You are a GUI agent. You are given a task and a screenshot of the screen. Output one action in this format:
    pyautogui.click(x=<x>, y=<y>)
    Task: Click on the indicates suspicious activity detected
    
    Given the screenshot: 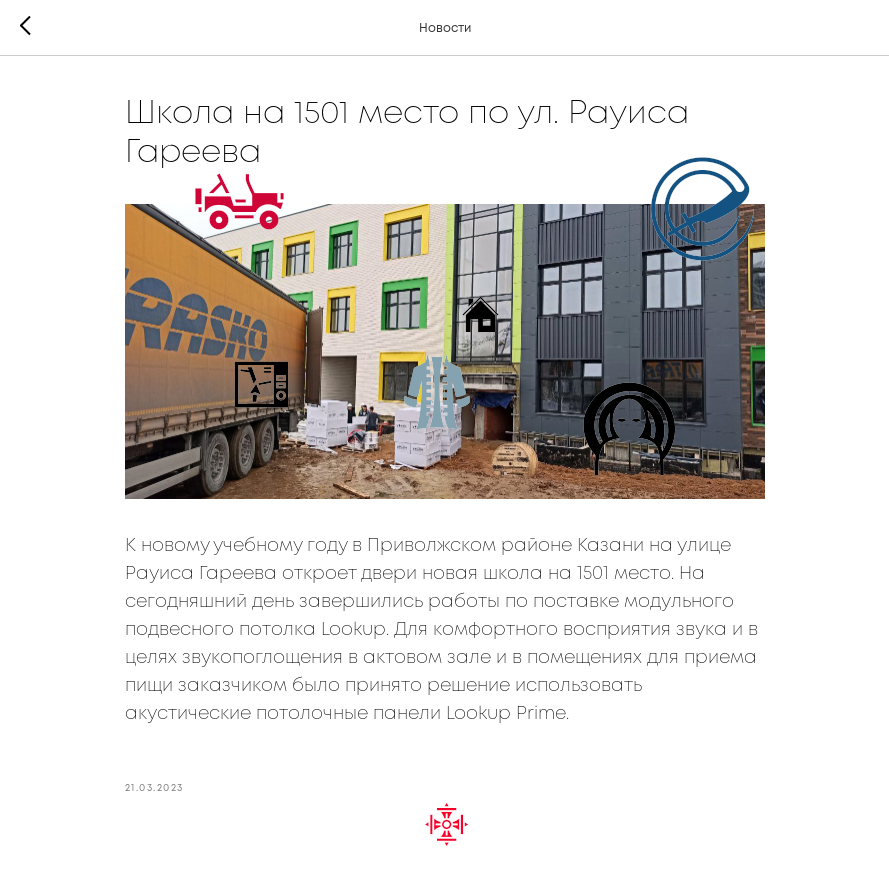 What is the action you would take?
    pyautogui.click(x=629, y=429)
    